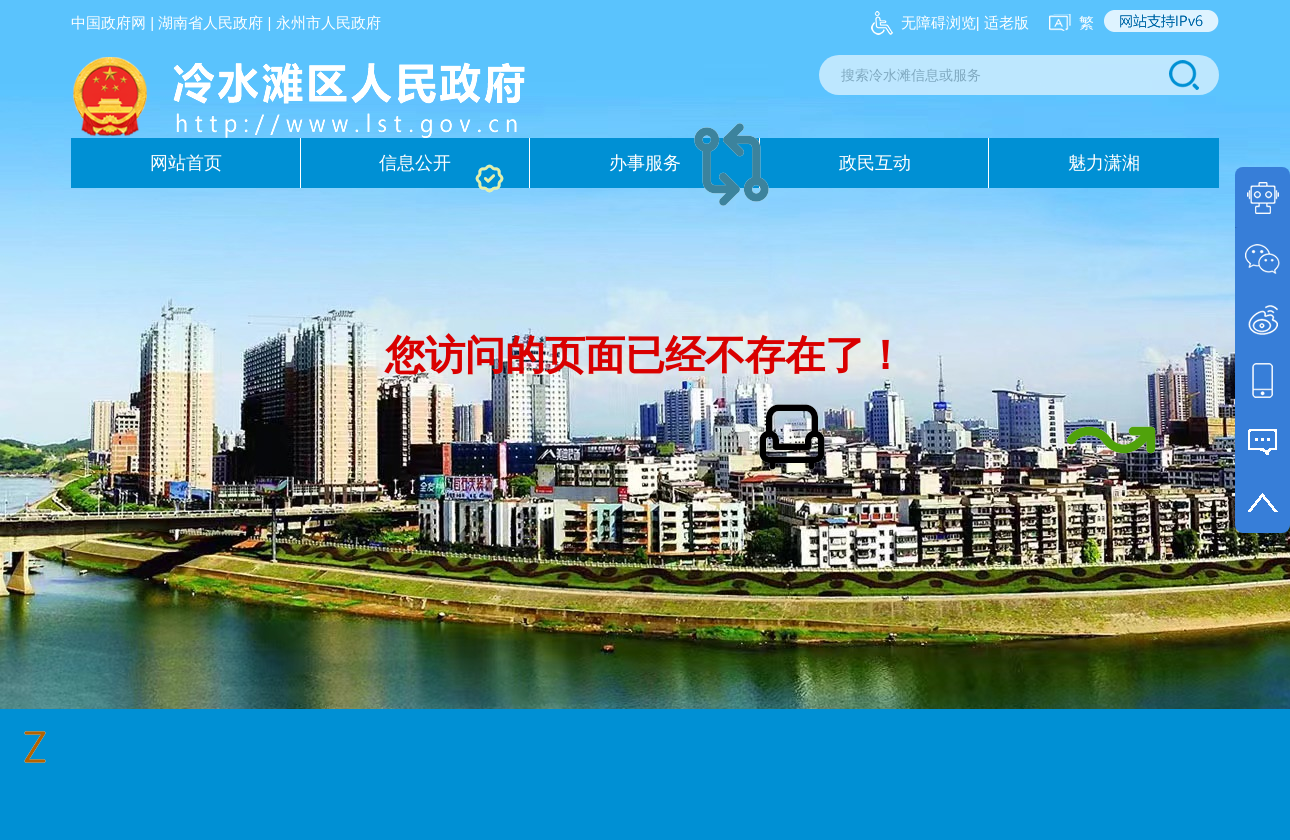  I want to click on compare branches or commits in version control, so click(731, 164).